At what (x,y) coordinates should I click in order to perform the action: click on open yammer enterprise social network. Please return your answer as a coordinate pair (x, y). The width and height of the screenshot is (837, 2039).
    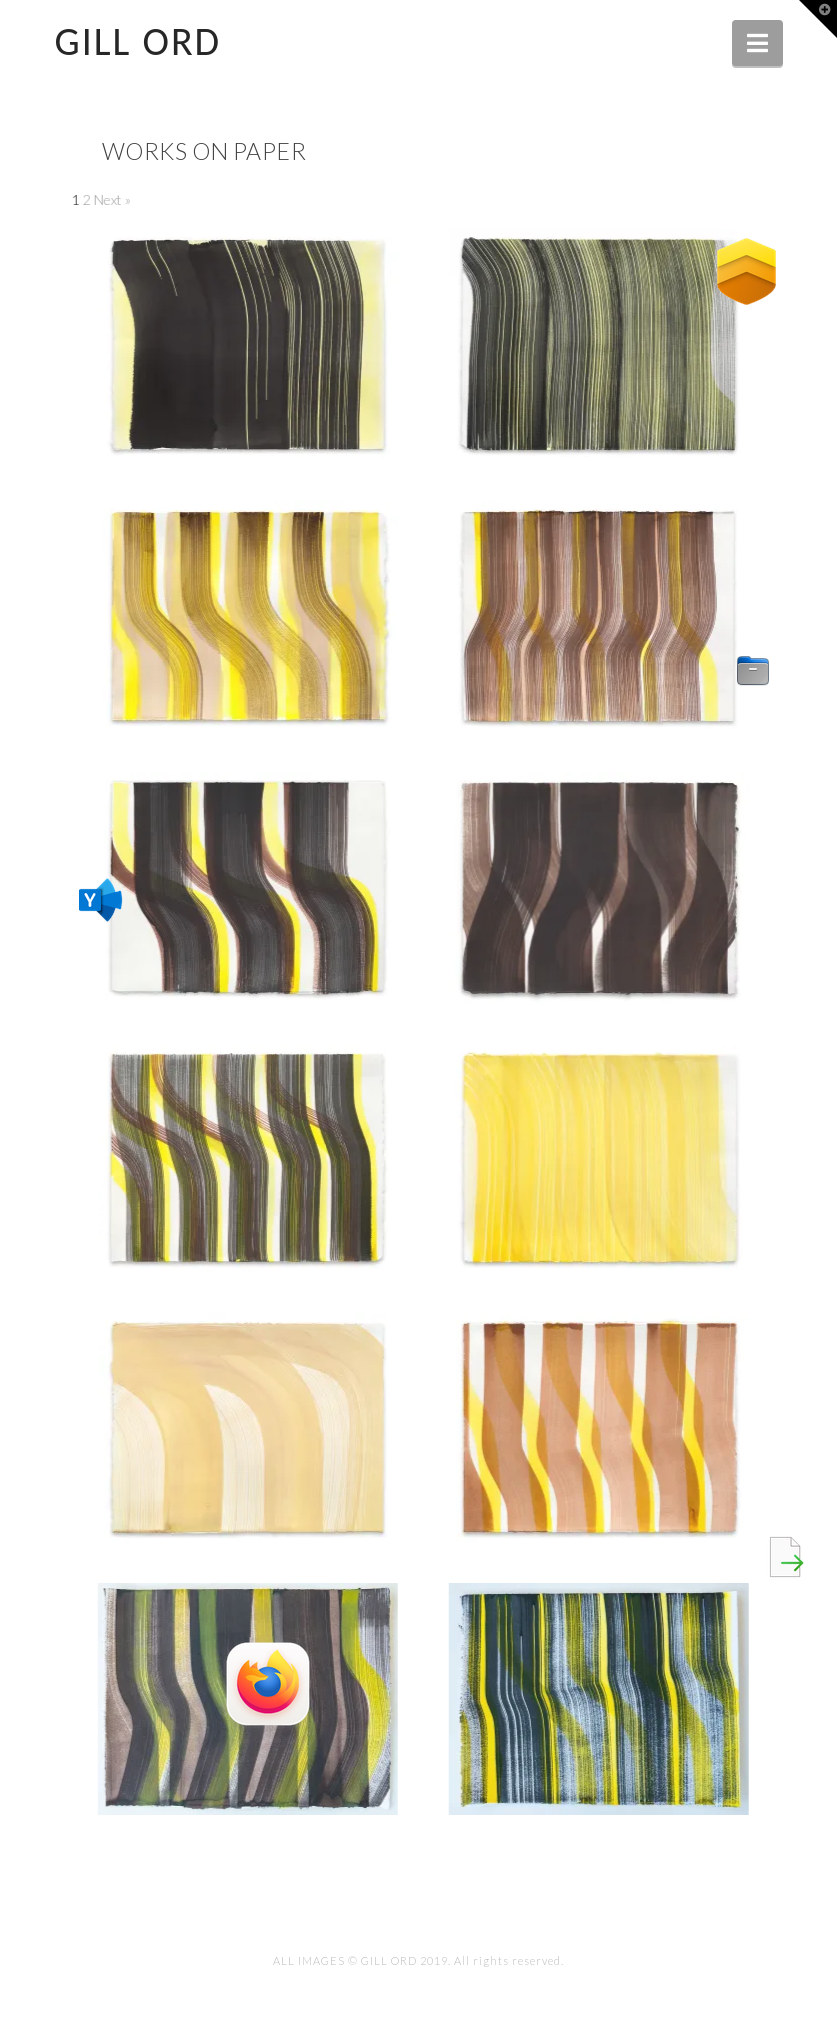
    Looking at the image, I should click on (101, 900).